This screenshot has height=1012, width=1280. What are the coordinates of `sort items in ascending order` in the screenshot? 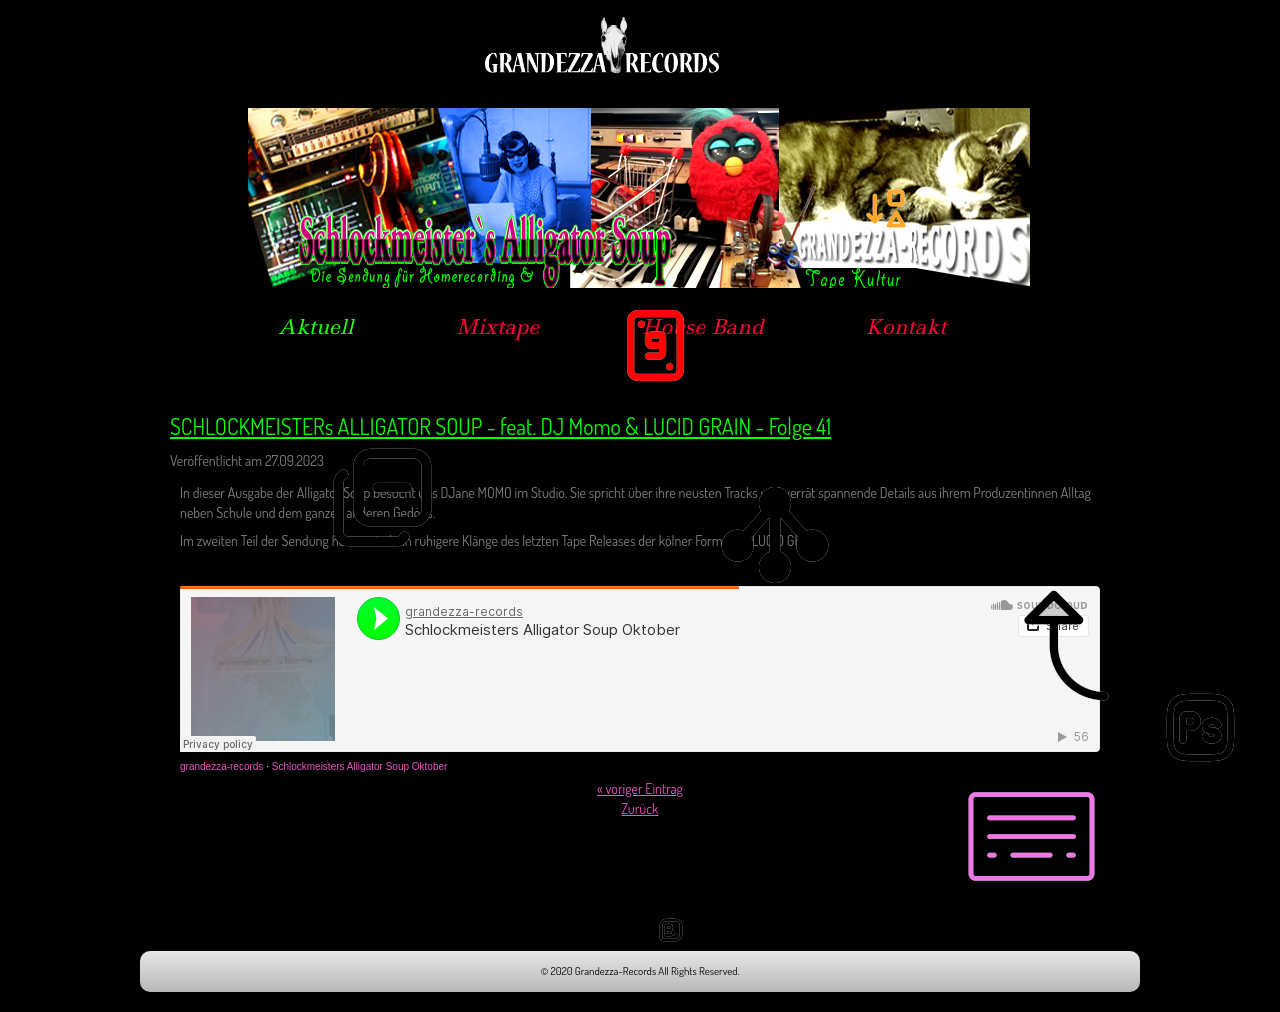 It's located at (885, 208).